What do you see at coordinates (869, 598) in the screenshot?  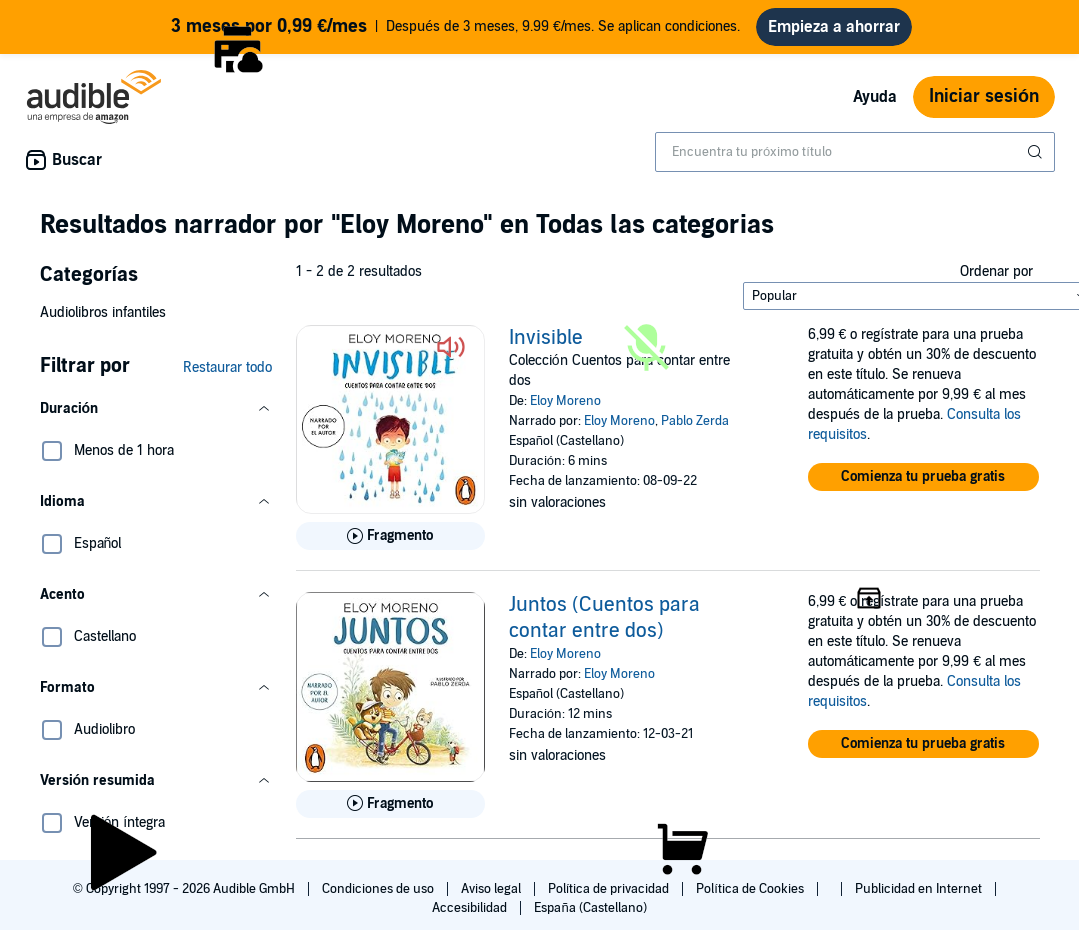 I see `unarchive a message or item from inbox` at bounding box center [869, 598].